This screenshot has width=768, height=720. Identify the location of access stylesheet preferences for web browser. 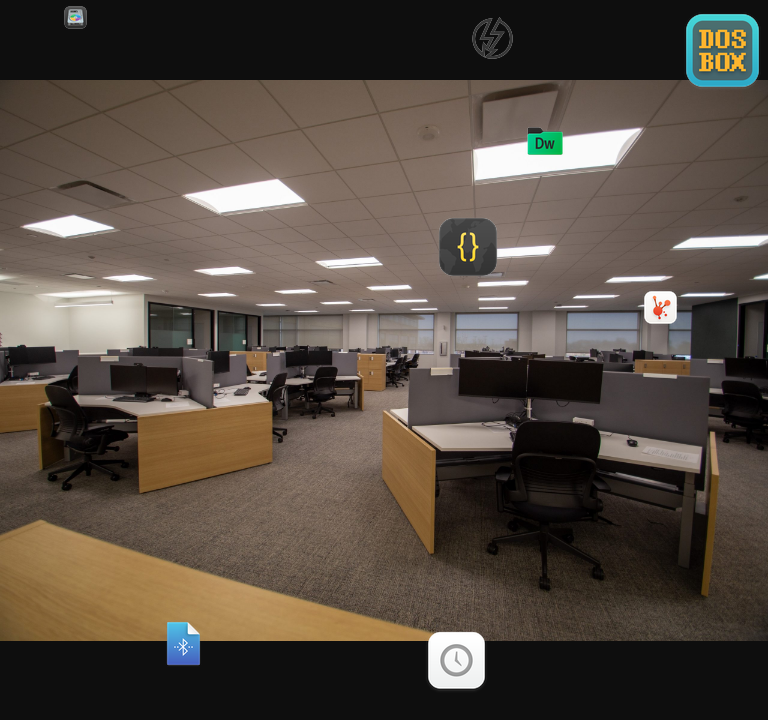
(468, 248).